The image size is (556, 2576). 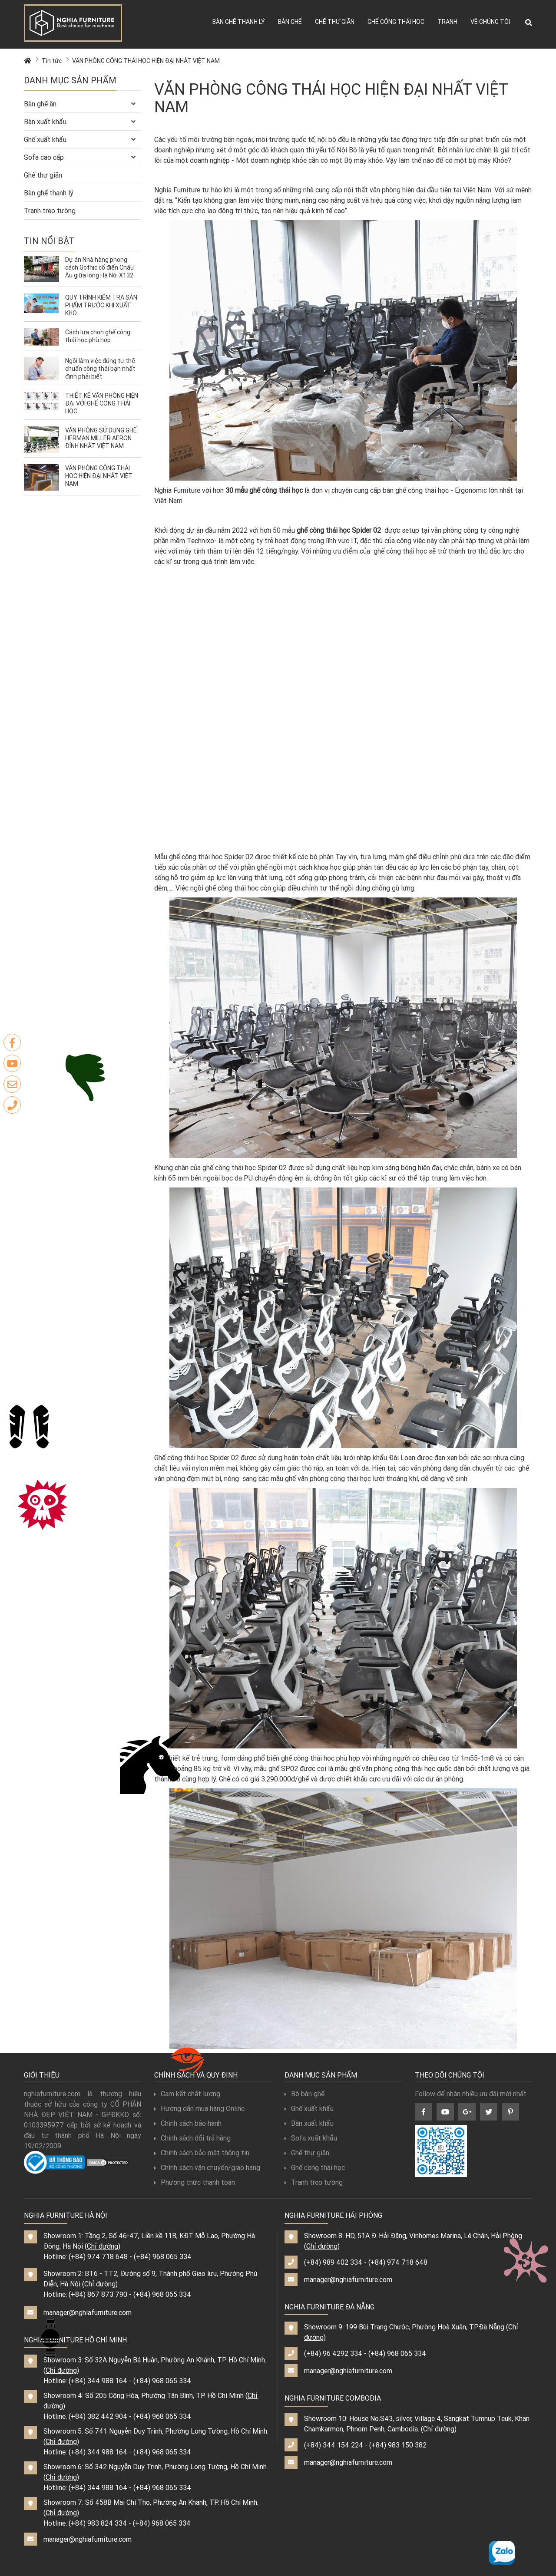 What do you see at coordinates (85, 1078) in the screenshot?
I see `dislike or downvote content` at bounding box center [85, 1078].